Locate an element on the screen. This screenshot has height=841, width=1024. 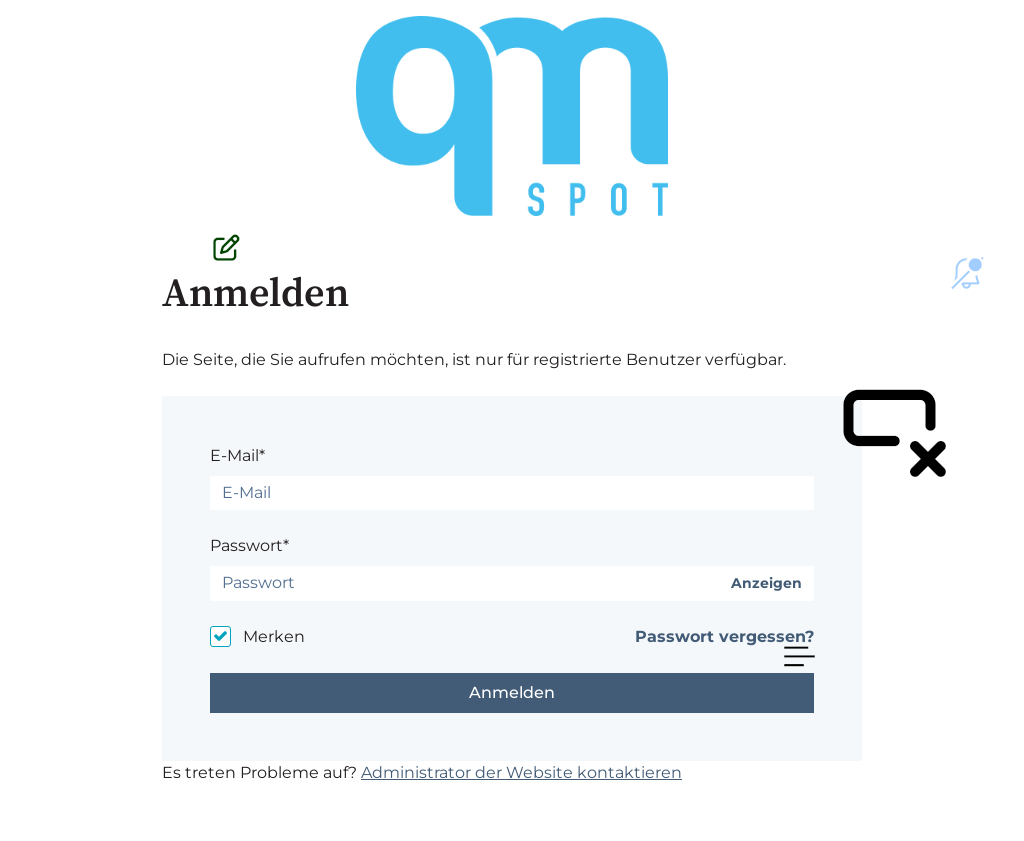
notifications are muted but unread alerts exist is located at coordinates (966, 273).